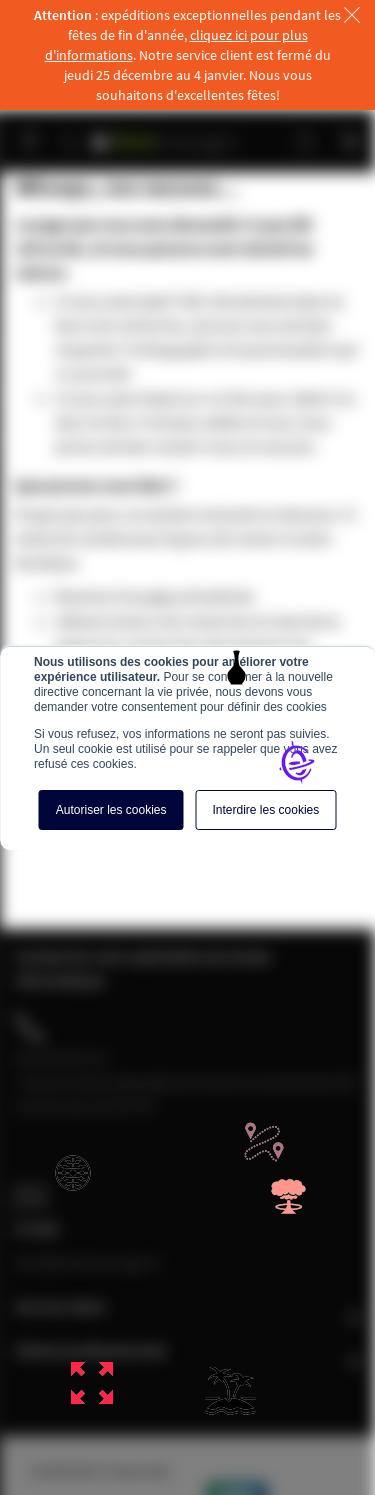 The image size is (375, 1495). Describe the element at coordinates (264, 1142) in the screenshot. I see `view route distance between two points` at that location.